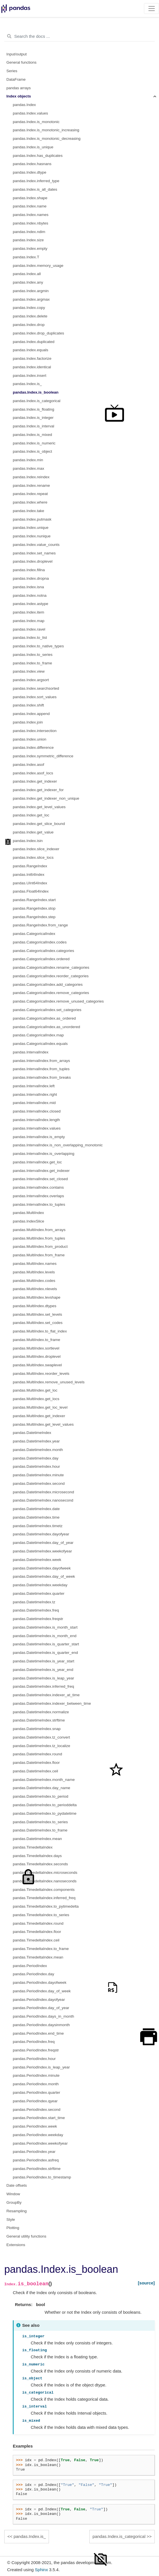 Image resolution: width=159 pixels, height=2576 pixels. Describe the element at coordinates (28, 1877) in the screenshot. I see `indicates a secure connection` at that location.